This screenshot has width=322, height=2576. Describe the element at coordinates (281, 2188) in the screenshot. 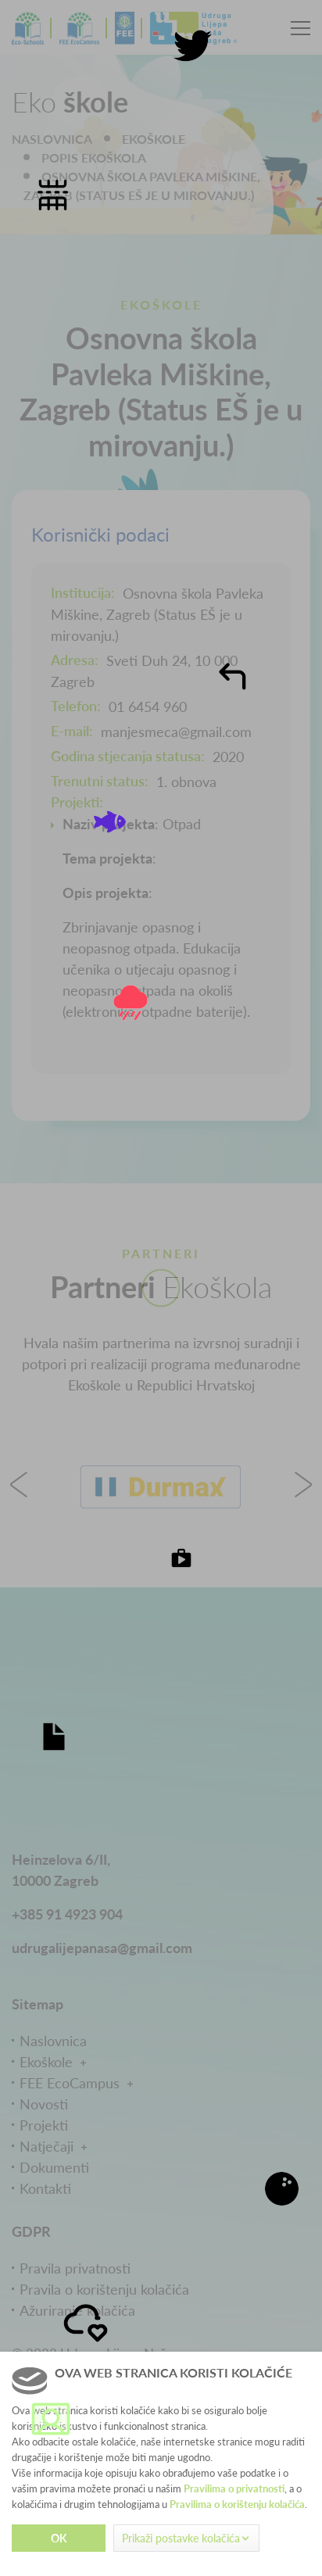

I see `access bowling game or activity` at that location.